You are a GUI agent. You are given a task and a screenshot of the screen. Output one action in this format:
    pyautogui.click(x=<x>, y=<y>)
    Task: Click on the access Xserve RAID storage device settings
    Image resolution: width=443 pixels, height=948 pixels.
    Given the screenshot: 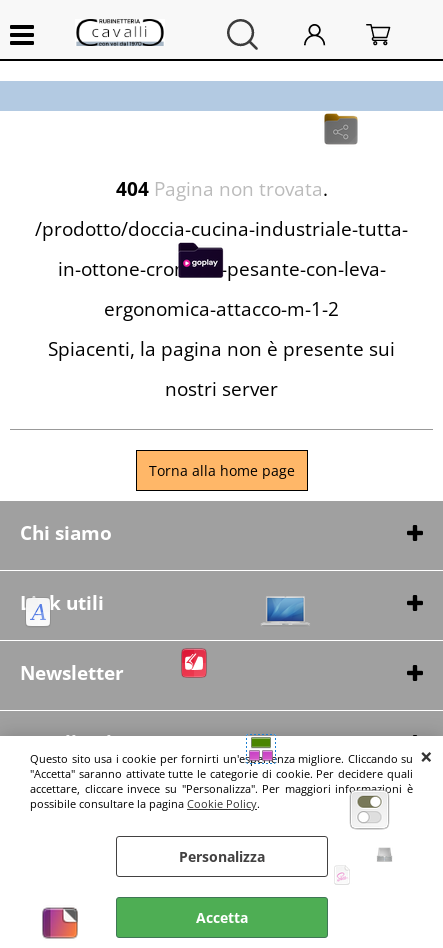 What is the action you would take?
    pyautogui.click(x=384, y=854)
    